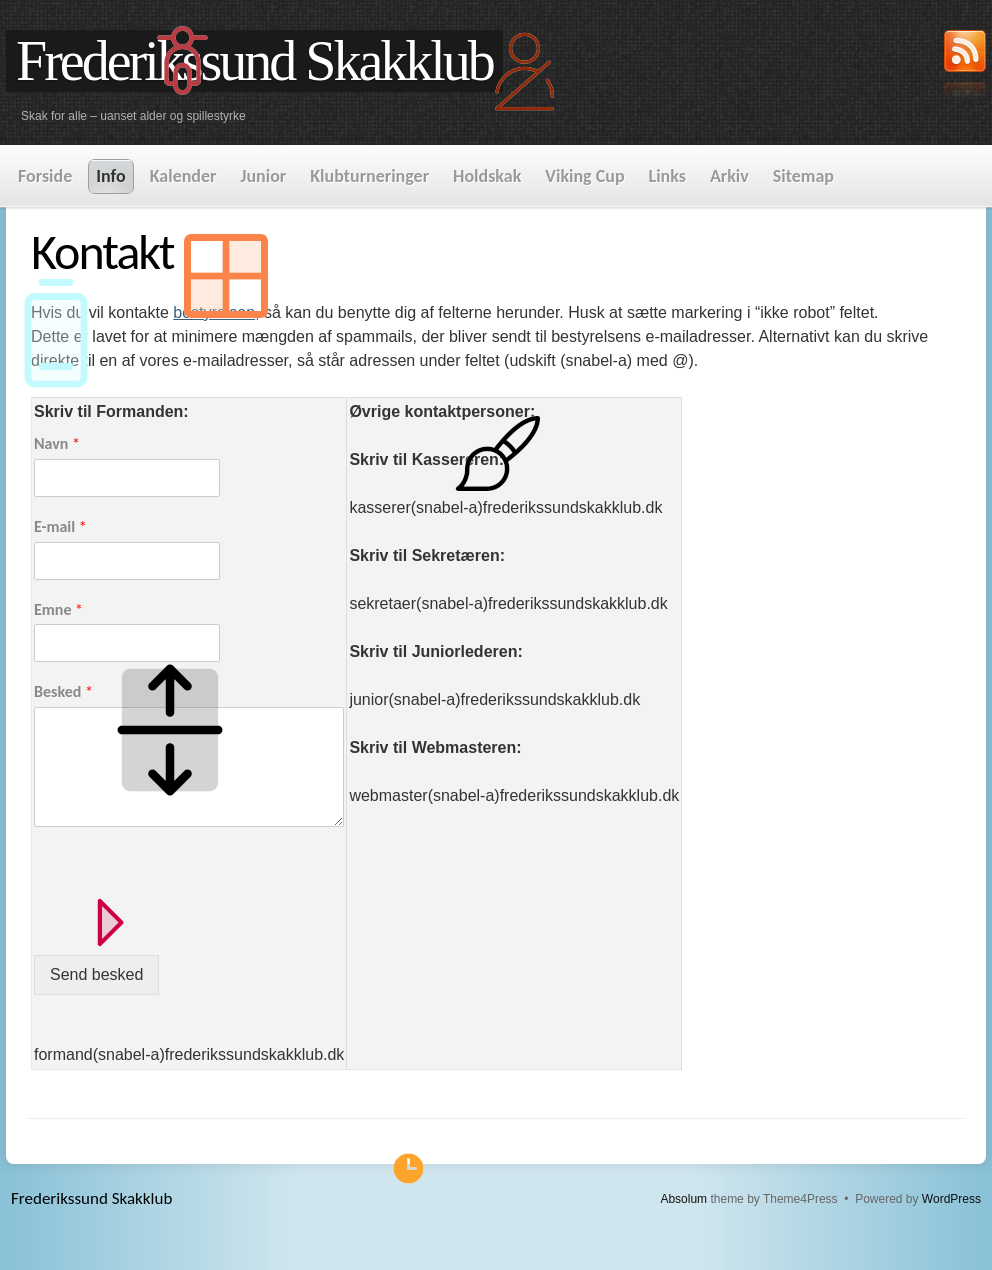  Describe the element at coordinates (108, 922) in the screenshot. I see `navigate to the next item or screen` at that location.